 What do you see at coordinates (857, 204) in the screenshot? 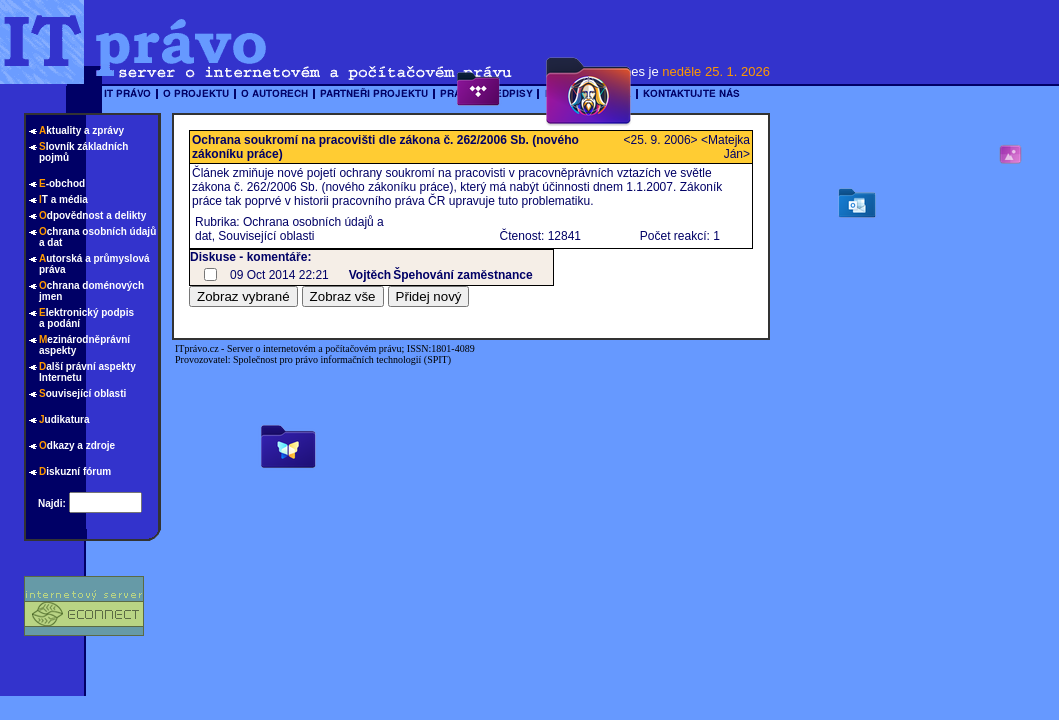
I see `open folder containing microsoft outlook files` at bounding box center [857, 204].